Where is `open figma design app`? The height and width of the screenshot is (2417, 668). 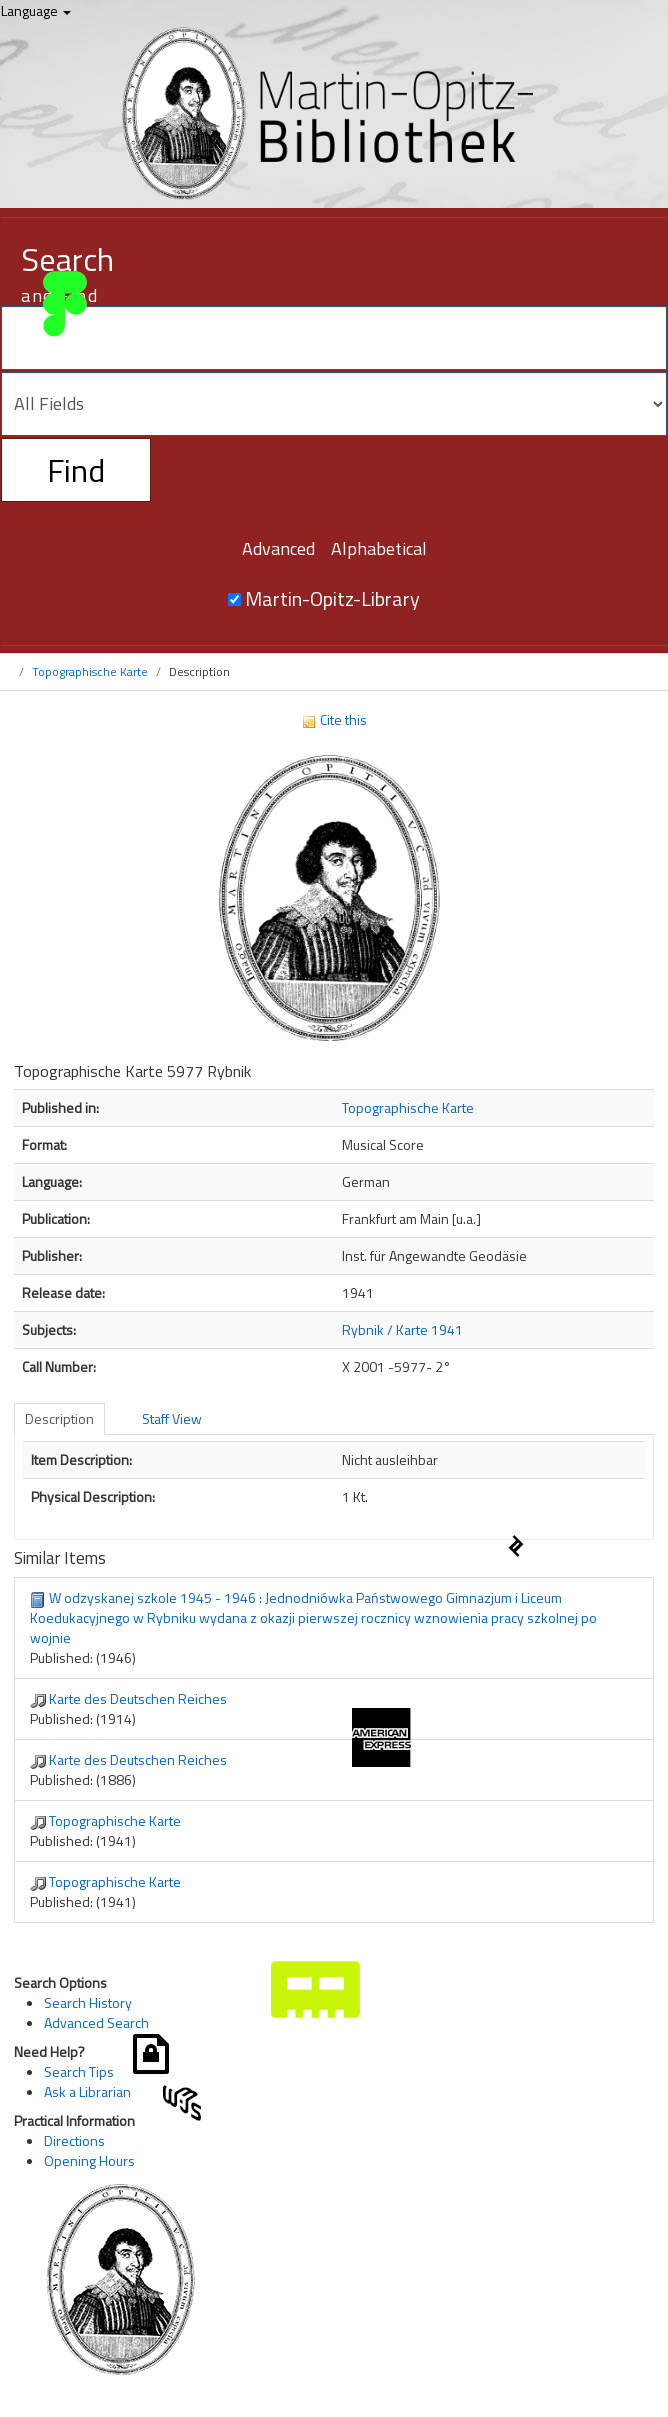
open figma design app is located at coordinates (65, 304).